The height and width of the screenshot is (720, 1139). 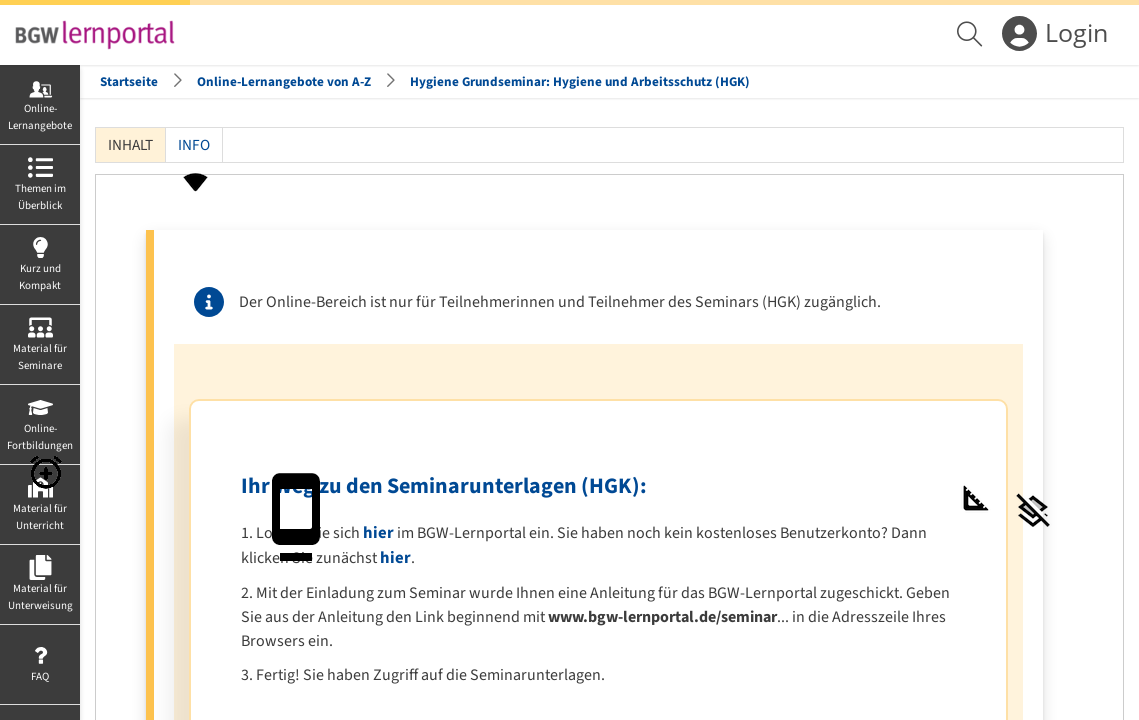 I want to click on add a new alarm, so click(x=46, y=472).